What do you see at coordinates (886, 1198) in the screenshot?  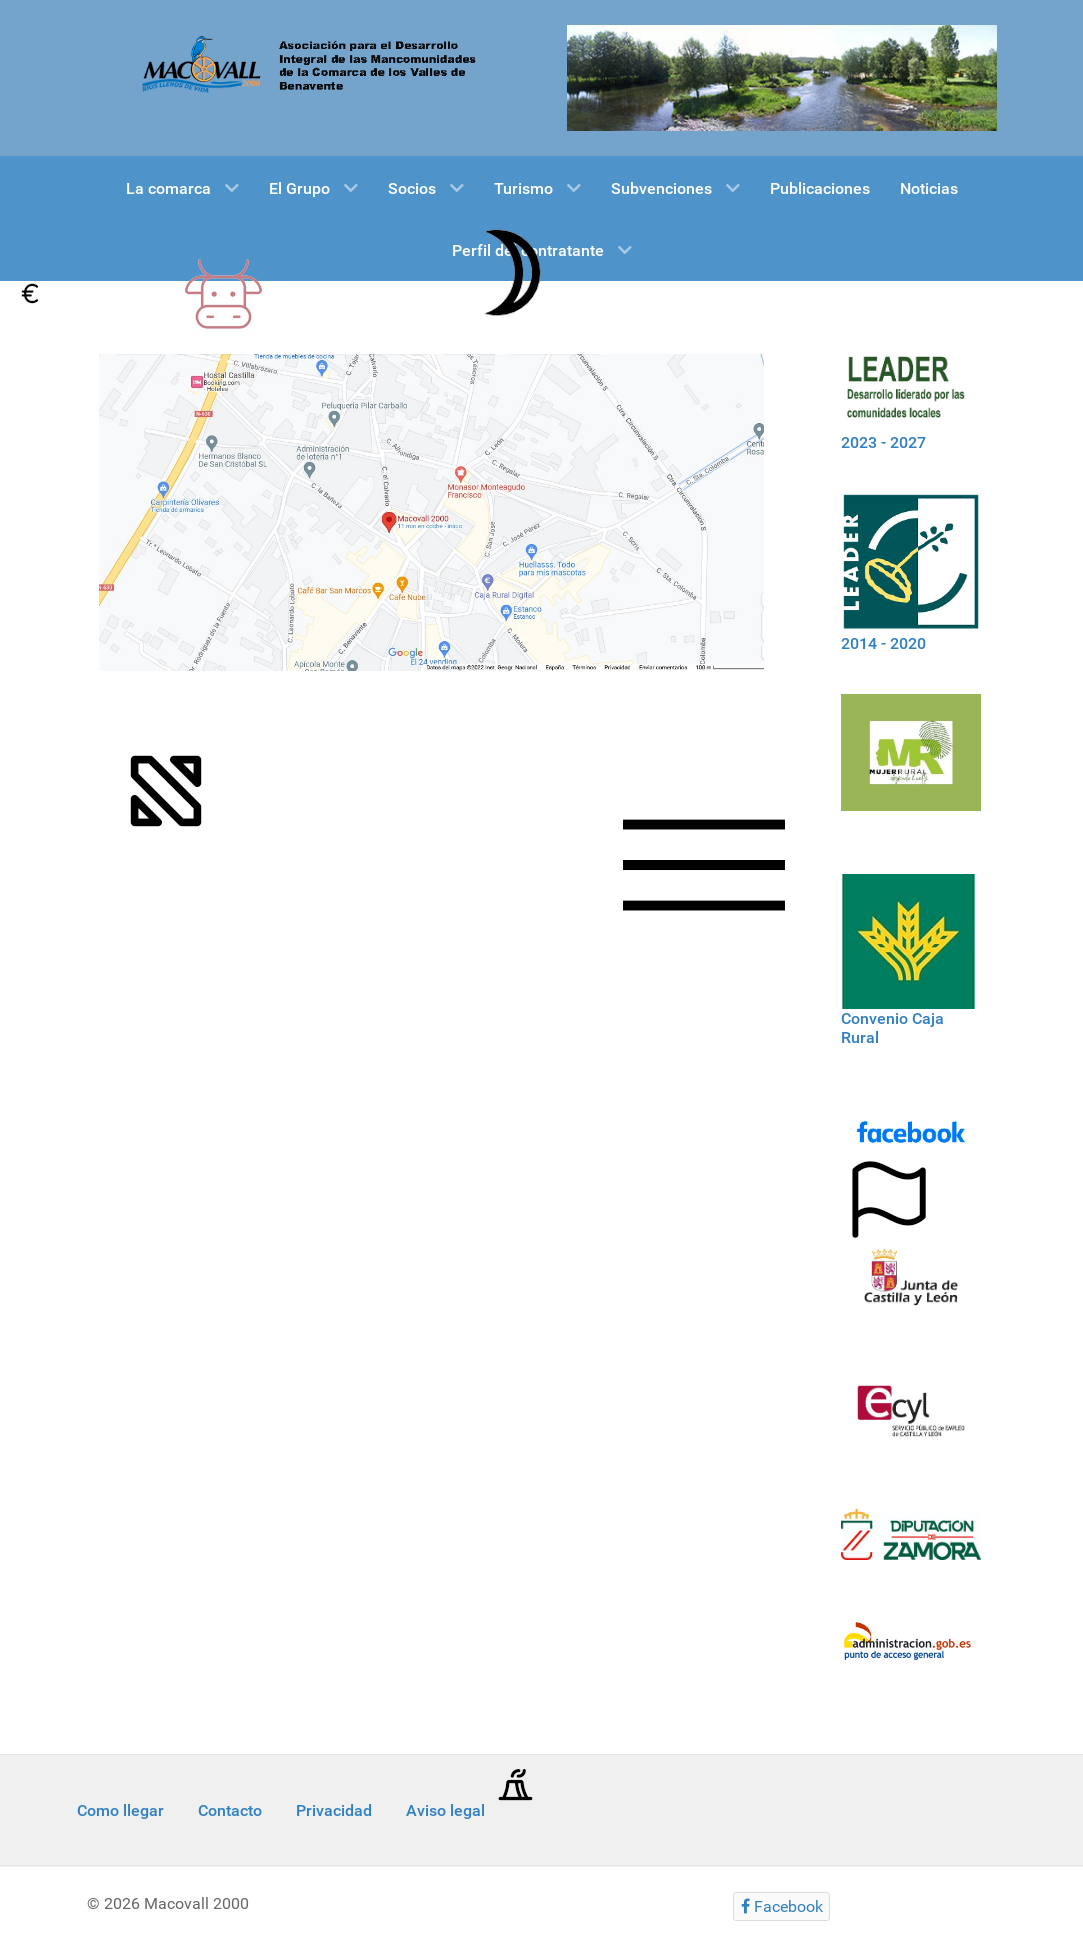 I see `flag or report content` at bounding box center [886, 1198].